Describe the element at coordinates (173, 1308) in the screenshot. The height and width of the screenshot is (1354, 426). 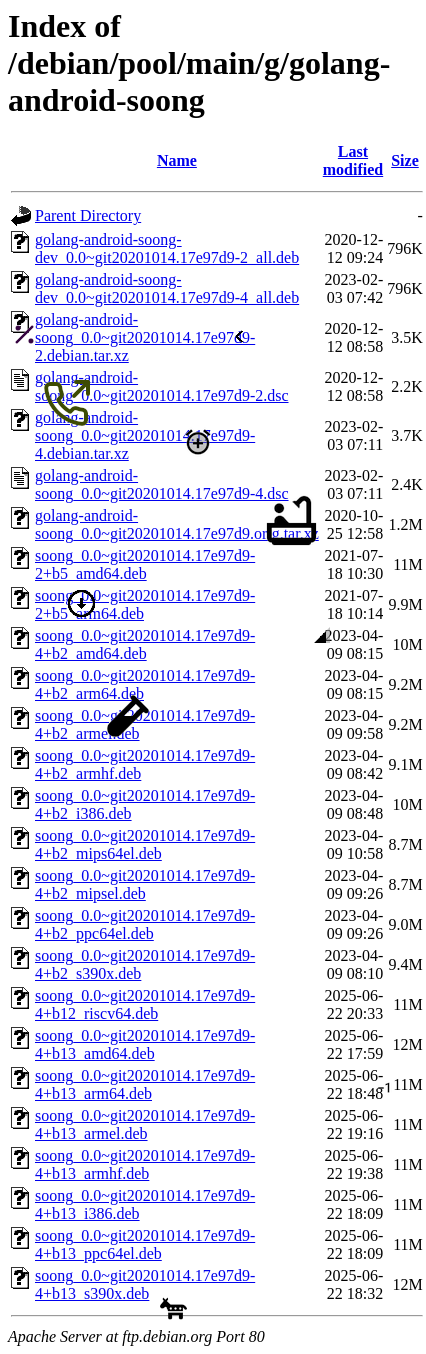
I see `represents the Democratic Party affiliation` at that location.